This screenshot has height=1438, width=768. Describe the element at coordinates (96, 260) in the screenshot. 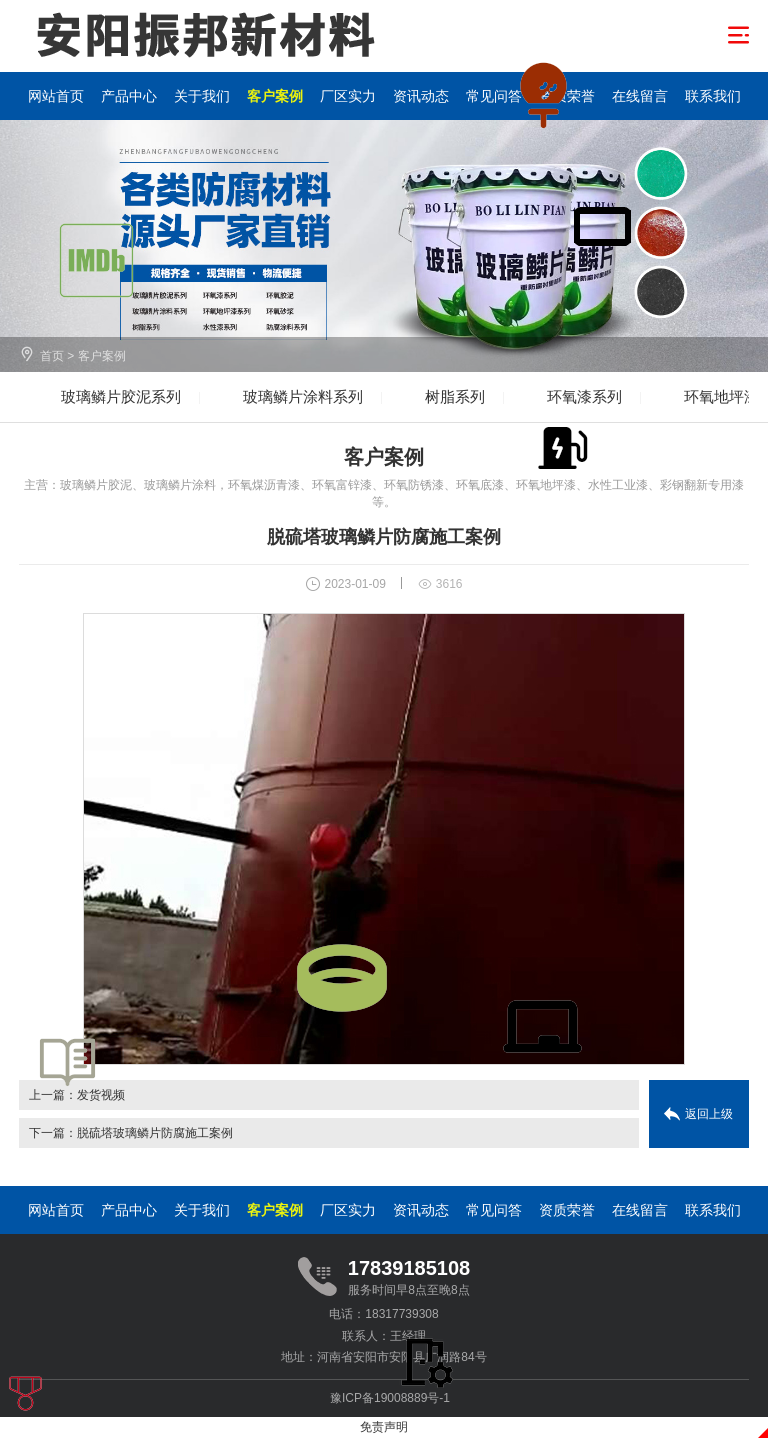

I see `open the IMDb app or website` at that location.